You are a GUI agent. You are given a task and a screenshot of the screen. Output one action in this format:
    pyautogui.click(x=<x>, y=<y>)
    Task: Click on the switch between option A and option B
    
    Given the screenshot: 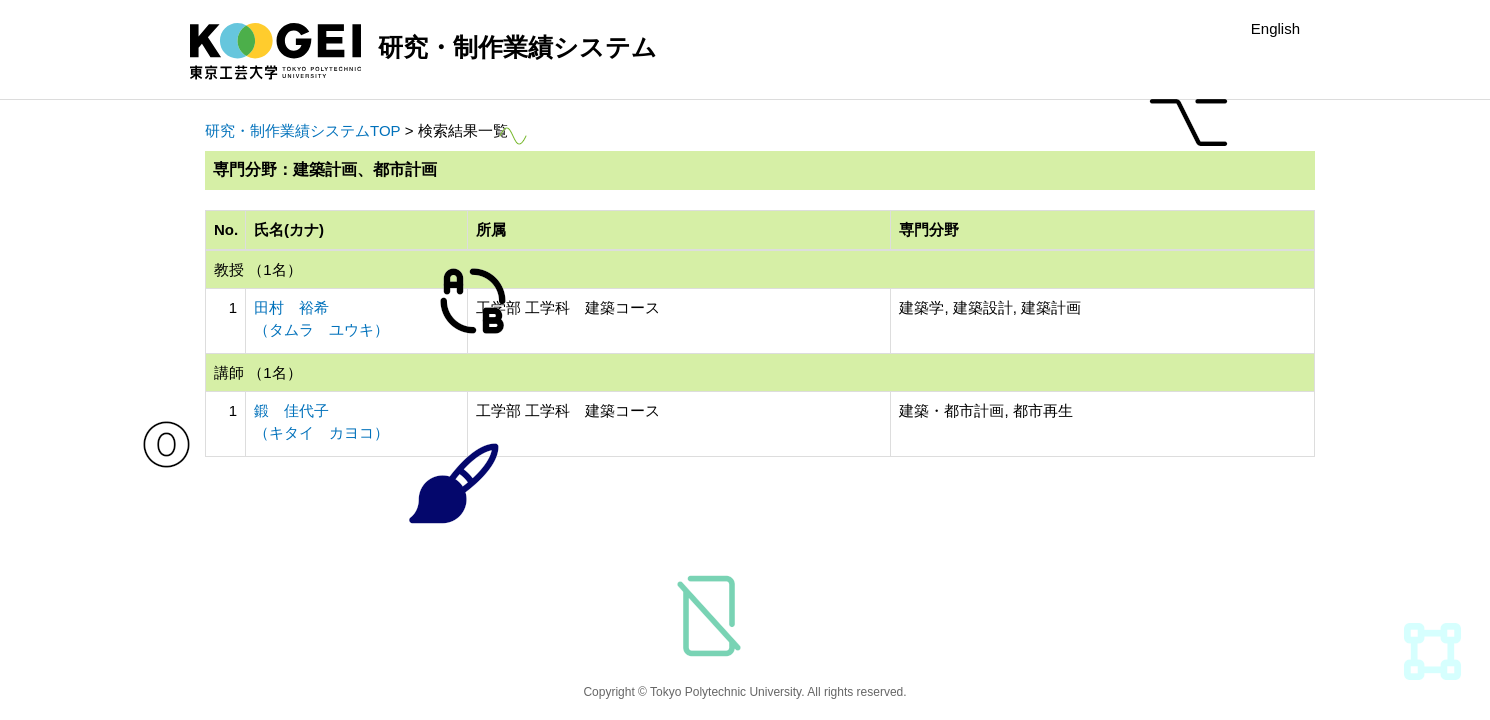 What is the action you would take?
    pyautogui.click(x=473, y=301)
    